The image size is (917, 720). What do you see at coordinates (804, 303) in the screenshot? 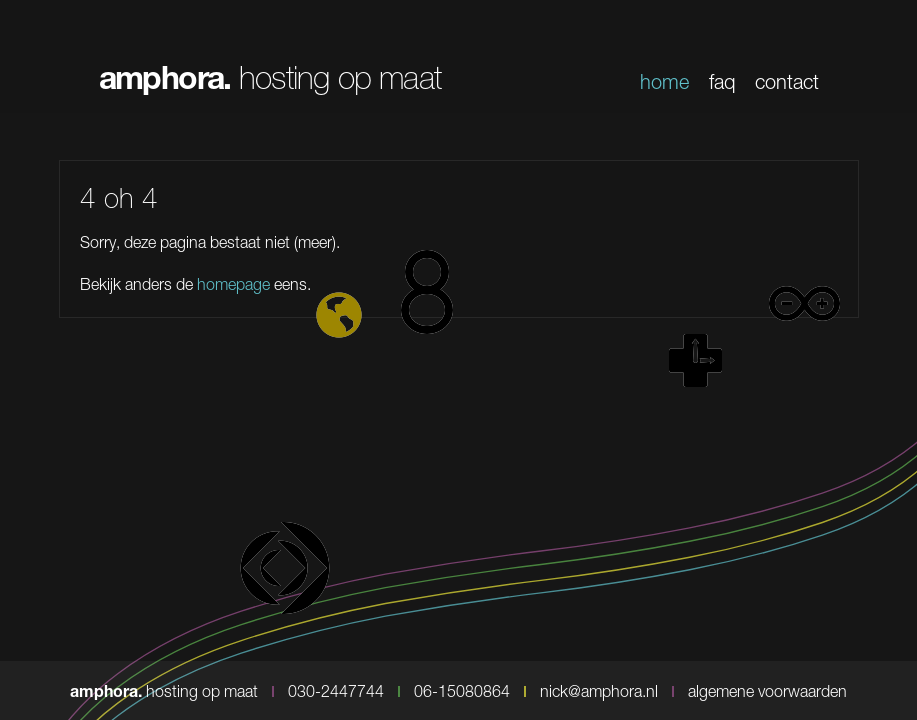
I see `Arduino brand logo` at bounding box center [804, 303].